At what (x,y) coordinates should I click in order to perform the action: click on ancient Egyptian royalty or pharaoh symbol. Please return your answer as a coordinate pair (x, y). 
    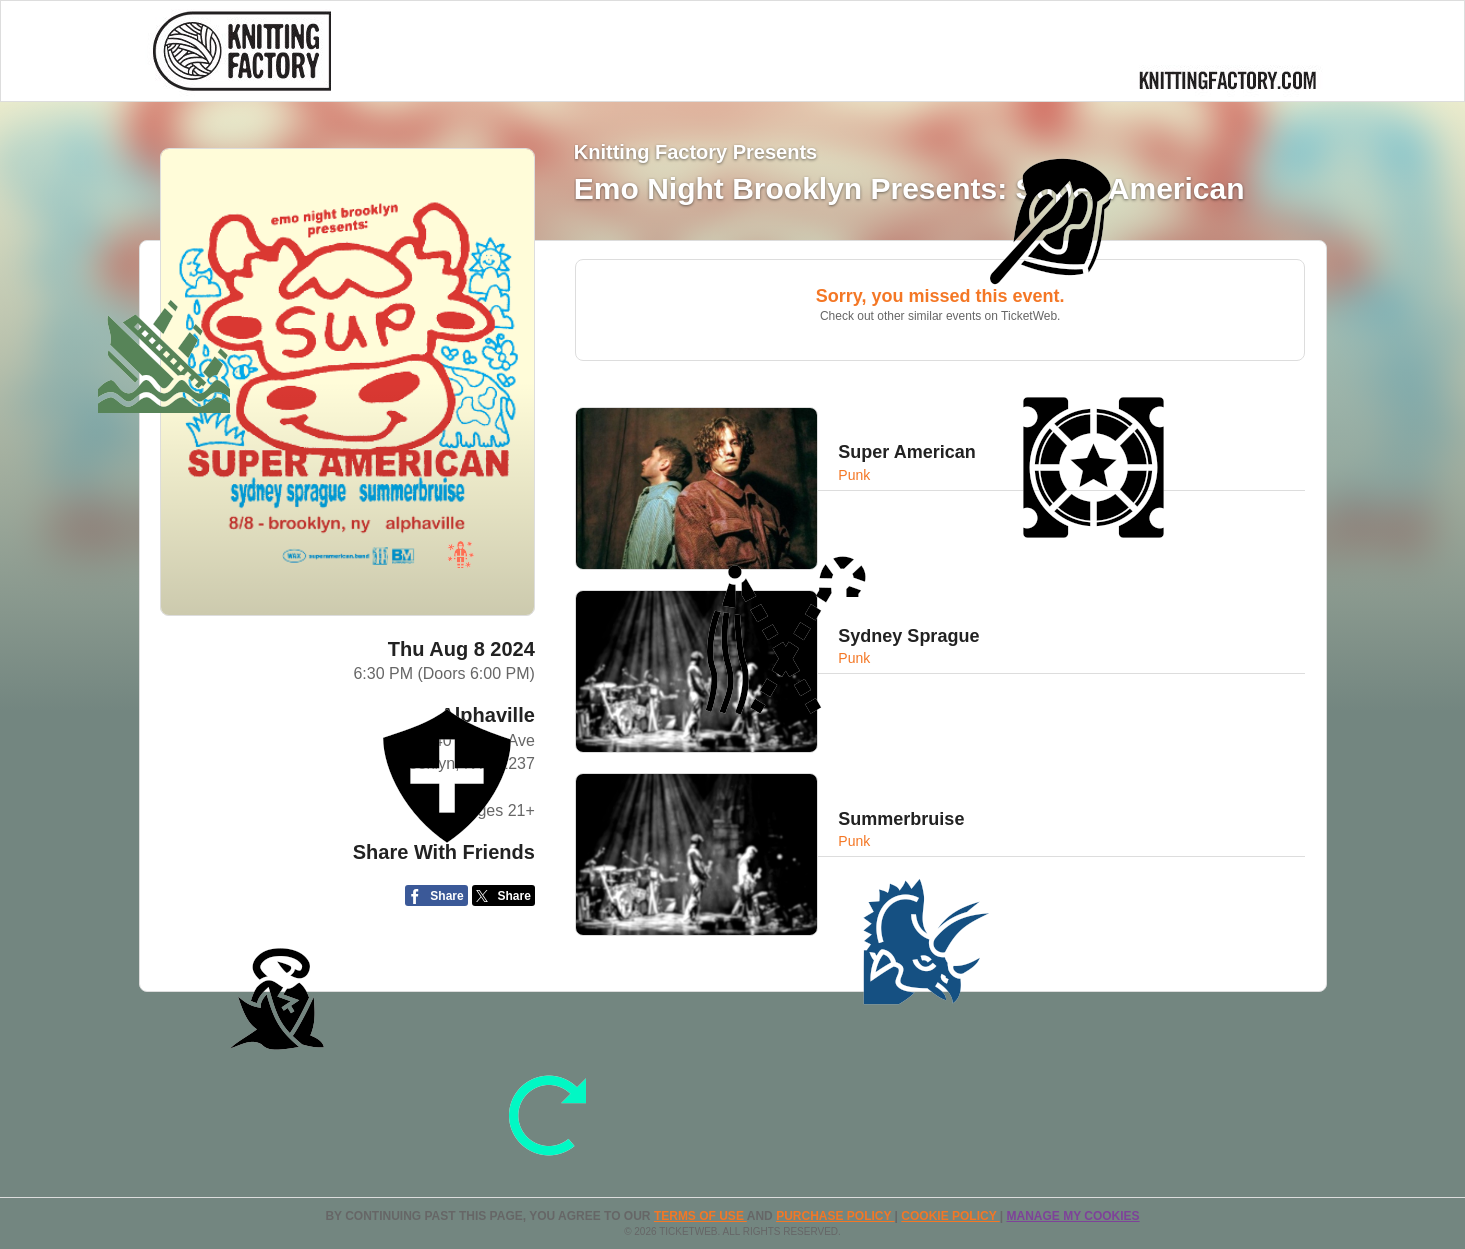
    Looking at the image, I should click on (785, 633).